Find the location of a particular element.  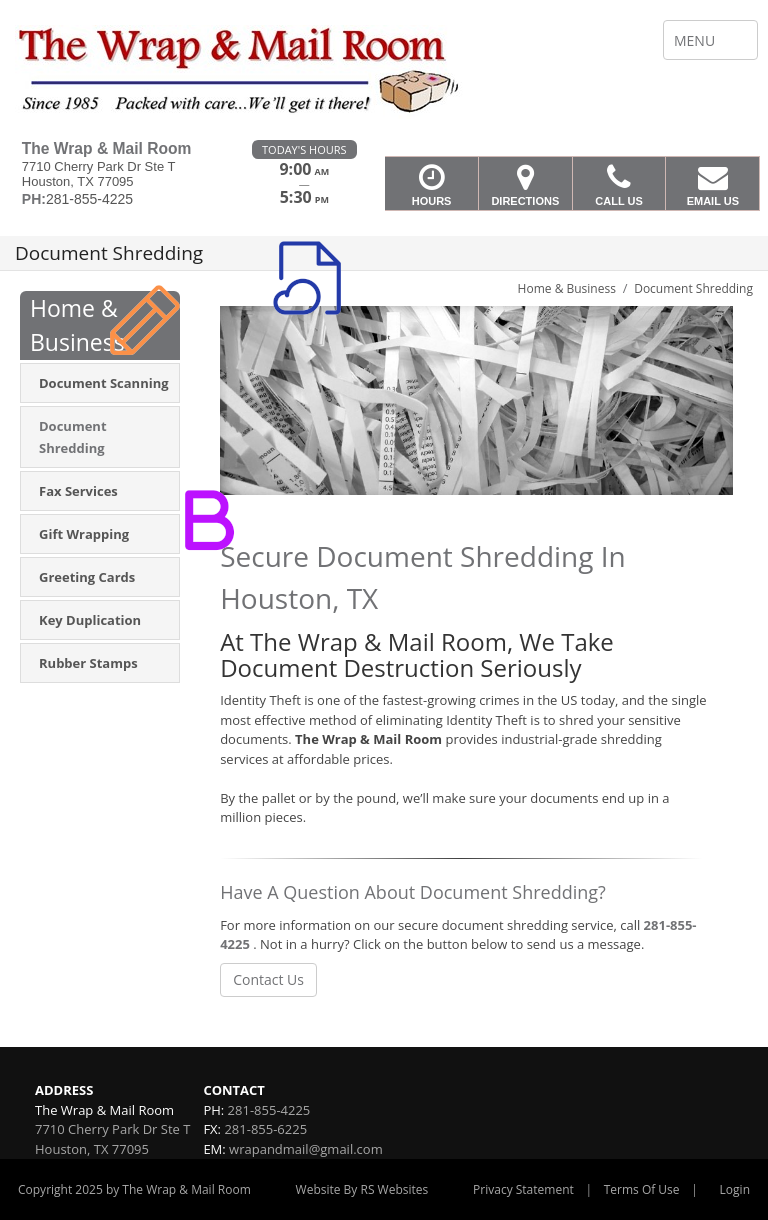

edit content or text is located at coordinates (143, 321).